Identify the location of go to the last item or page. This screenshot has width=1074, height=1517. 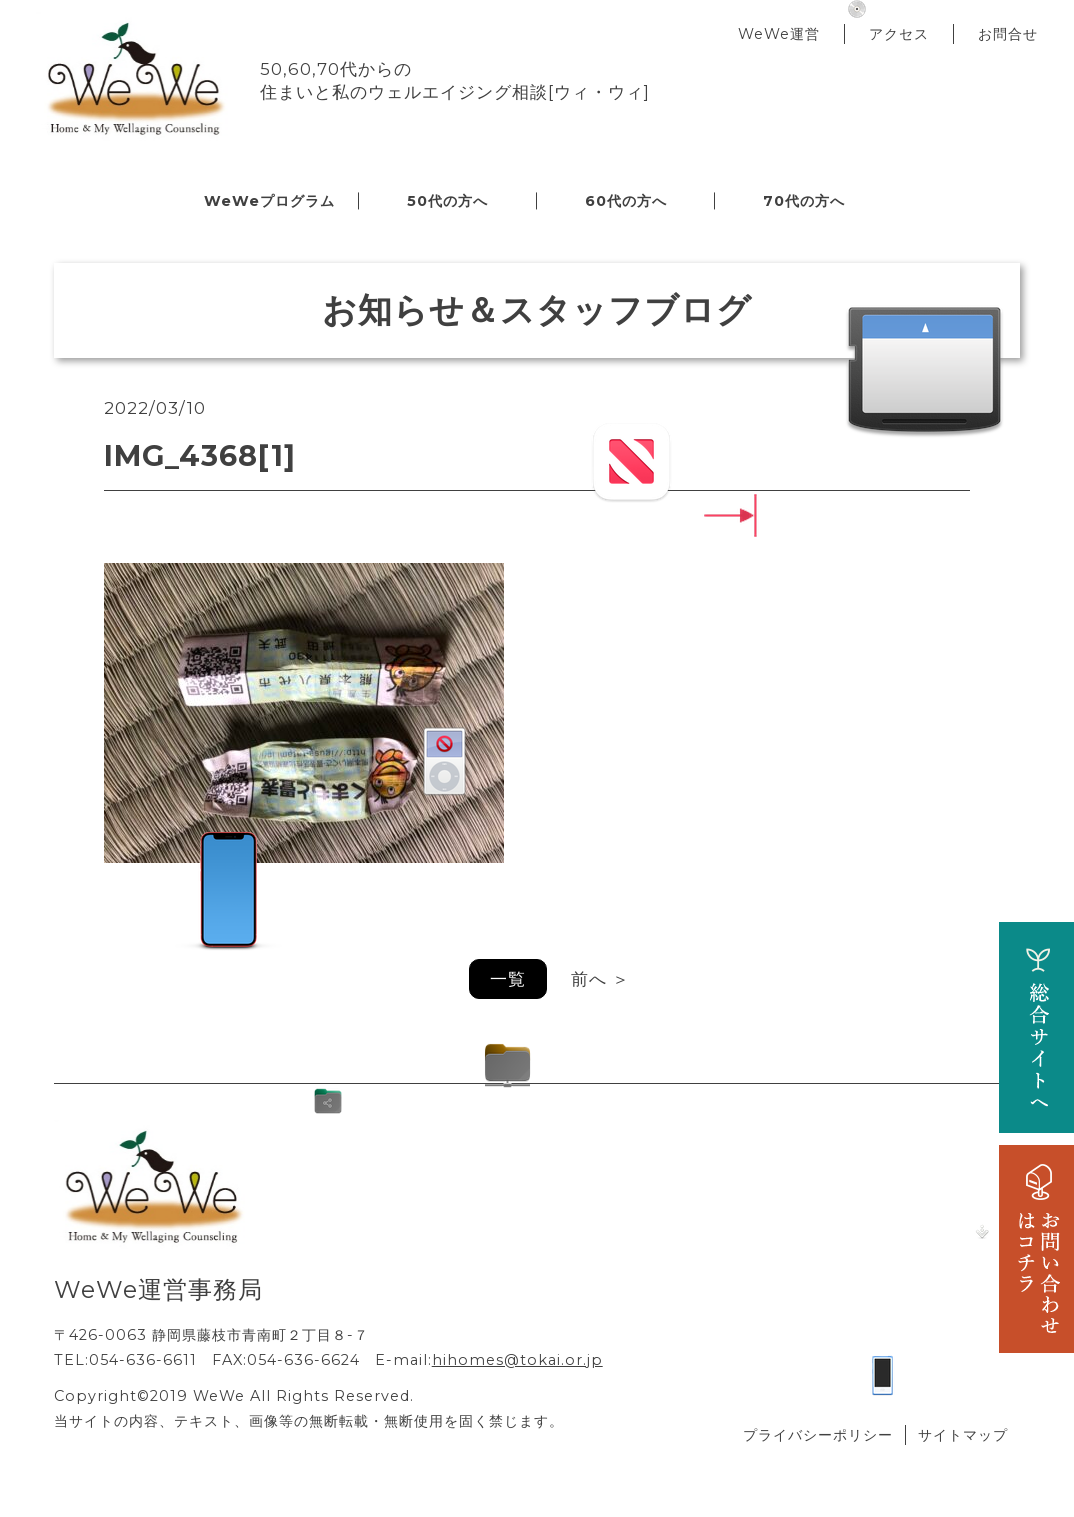
(730, 515).